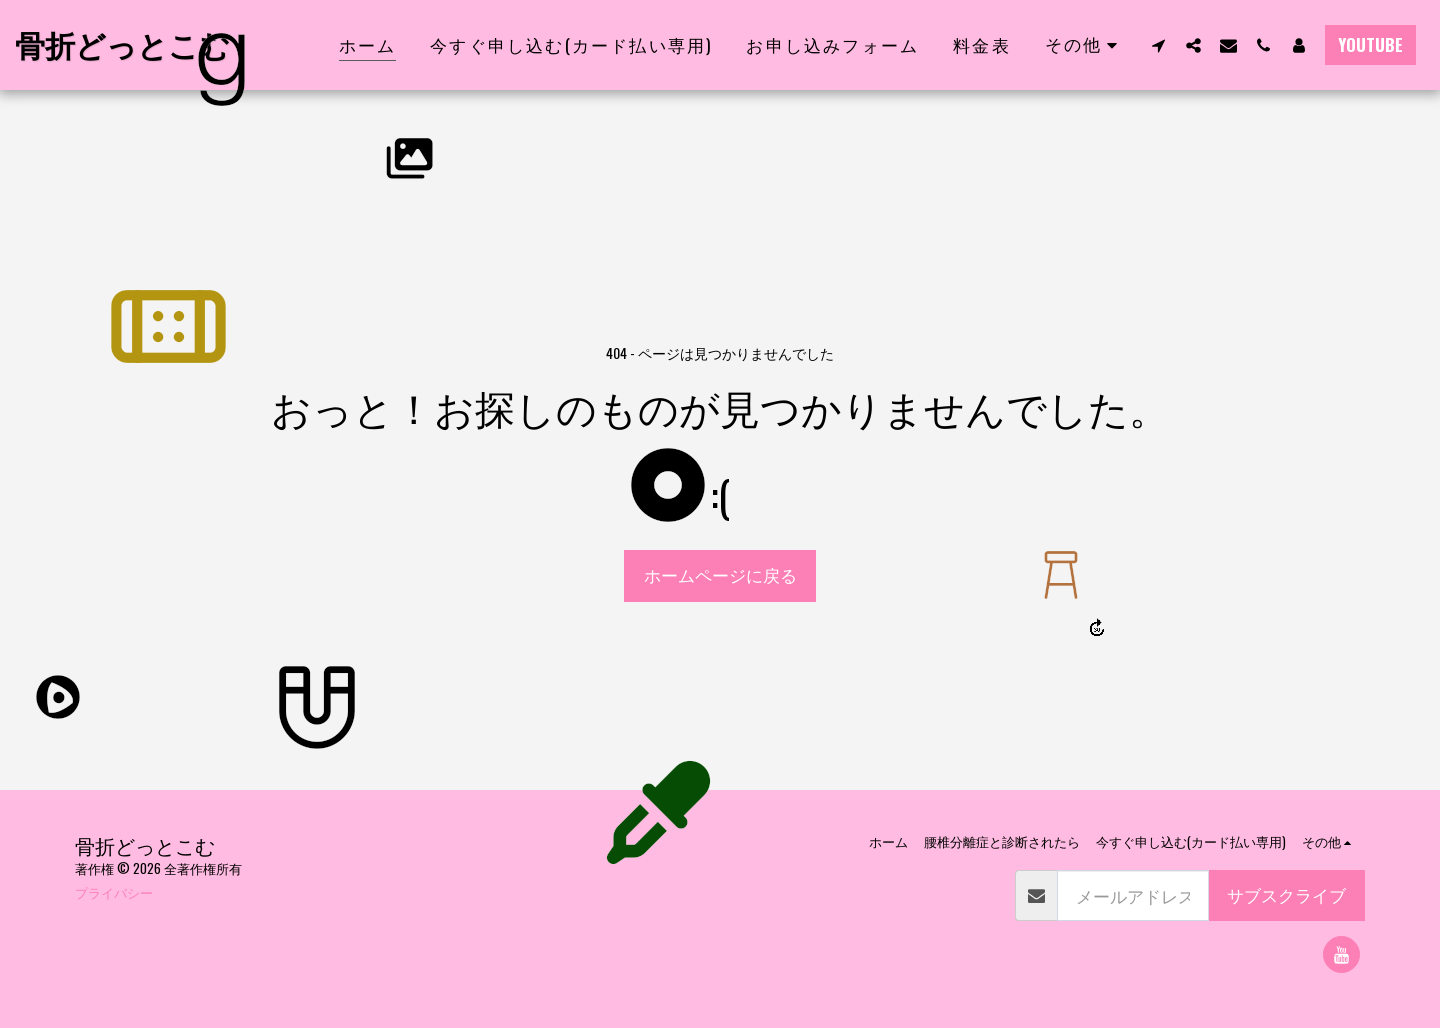 The image size is (1440, 1028). What do you see at coordinates (317, 704) in the screenshot?
I see `activate magnetic snap or alignment tool` at bounding box center [317, 704].